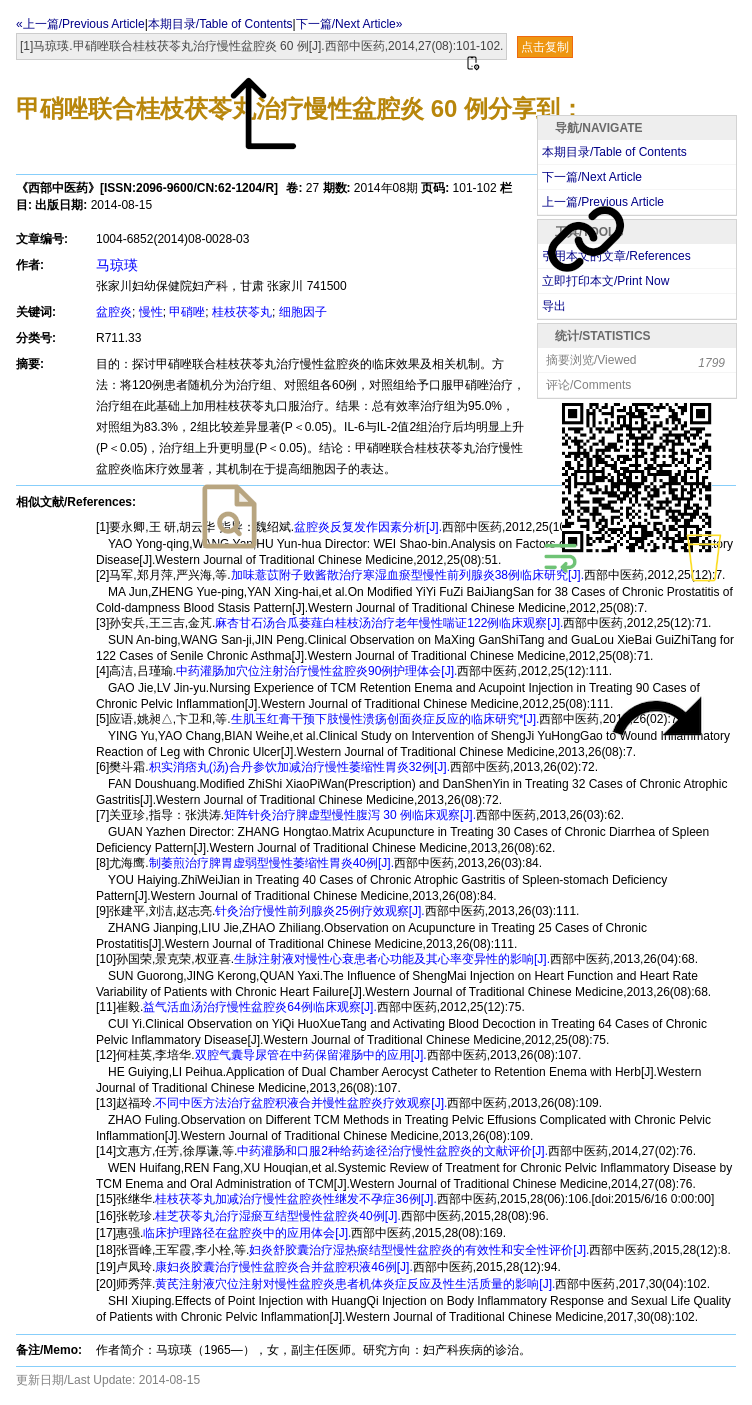 The width and height of the screenshot is (752, 1405). I want to click on copy or share a link, so click(586, 239).